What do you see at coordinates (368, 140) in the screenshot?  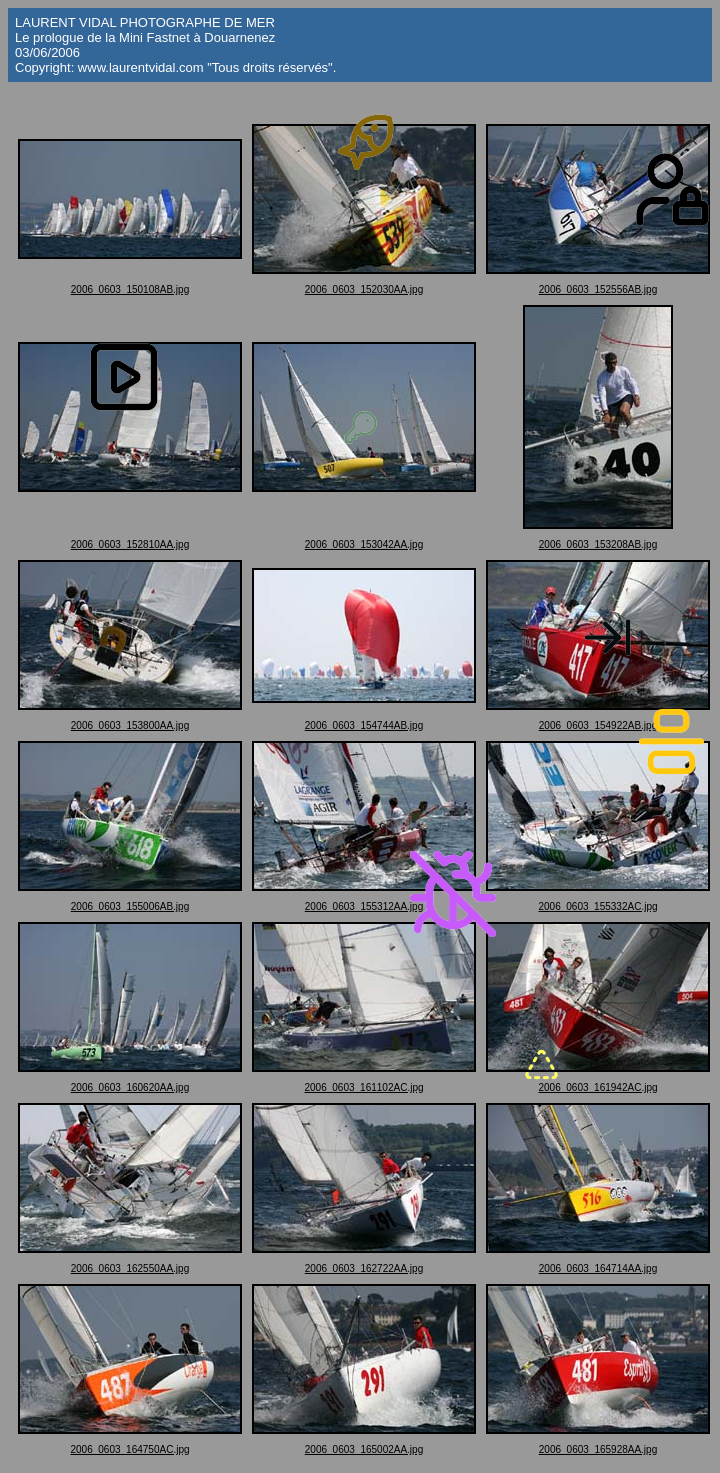 I see `browse seafood or fish-related content` at bounding box center [368, 140].